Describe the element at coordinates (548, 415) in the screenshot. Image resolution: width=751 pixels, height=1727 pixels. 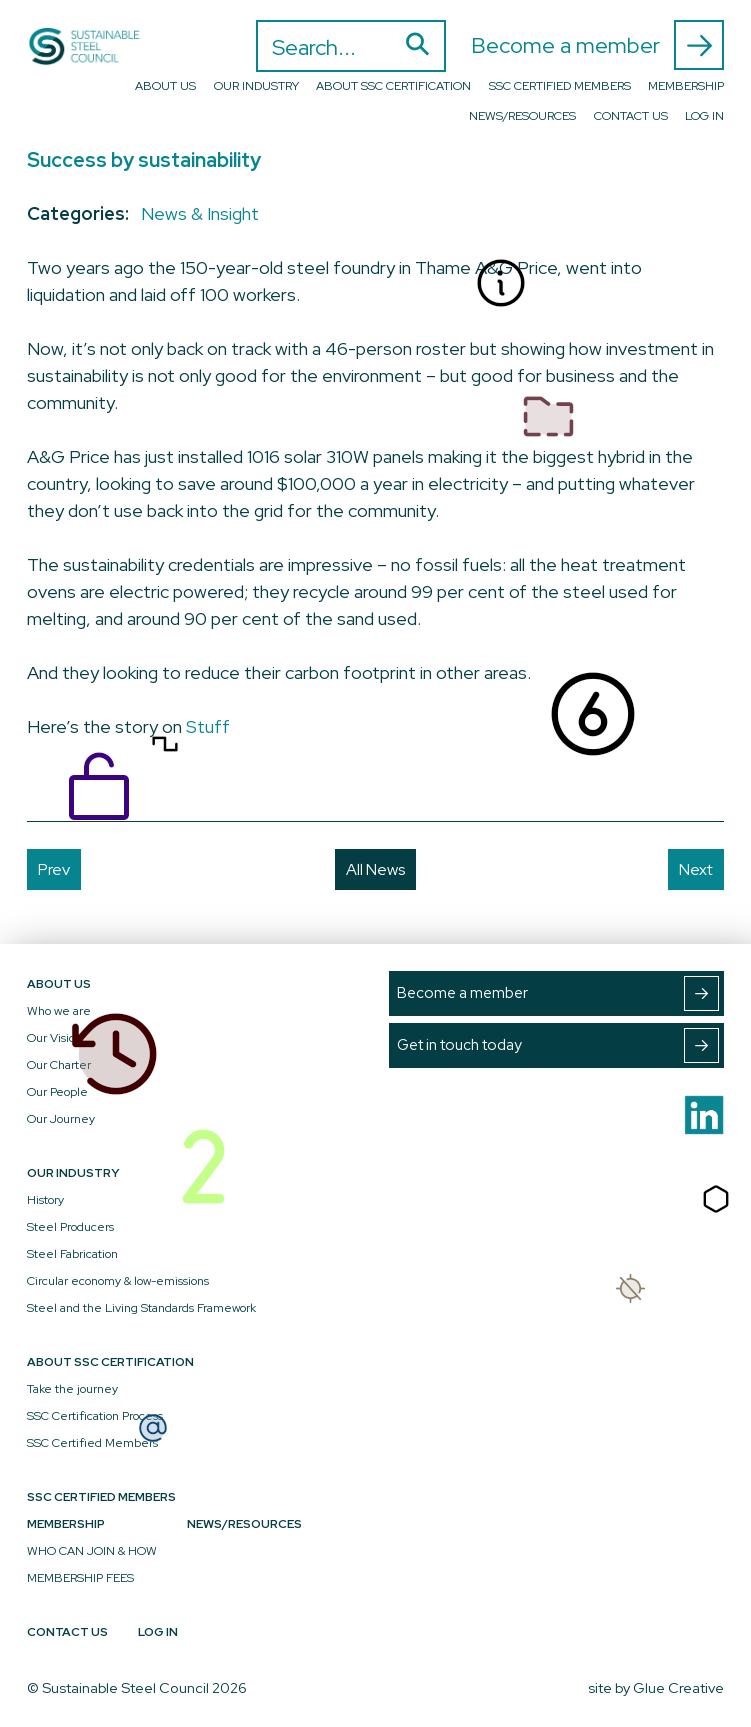
I see `create a new folder` at that location.